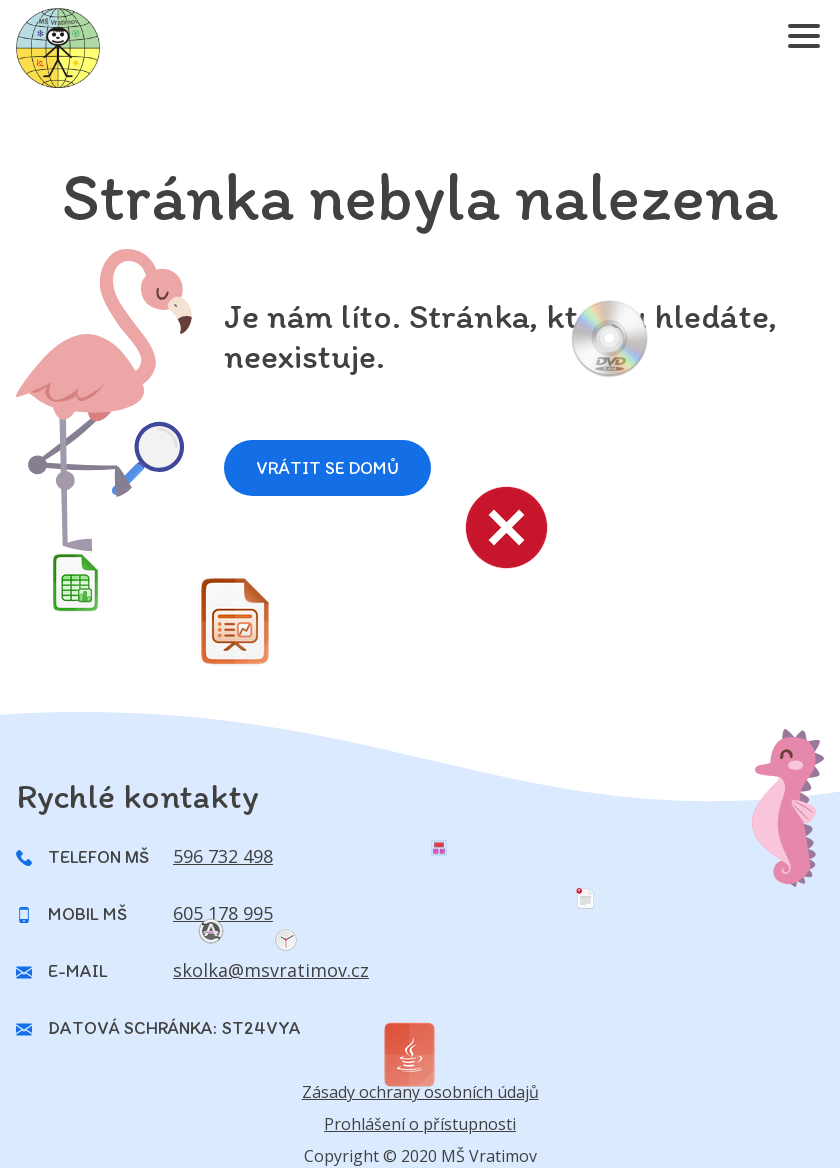  I want to click on access date and time settings, so click(286, 940).